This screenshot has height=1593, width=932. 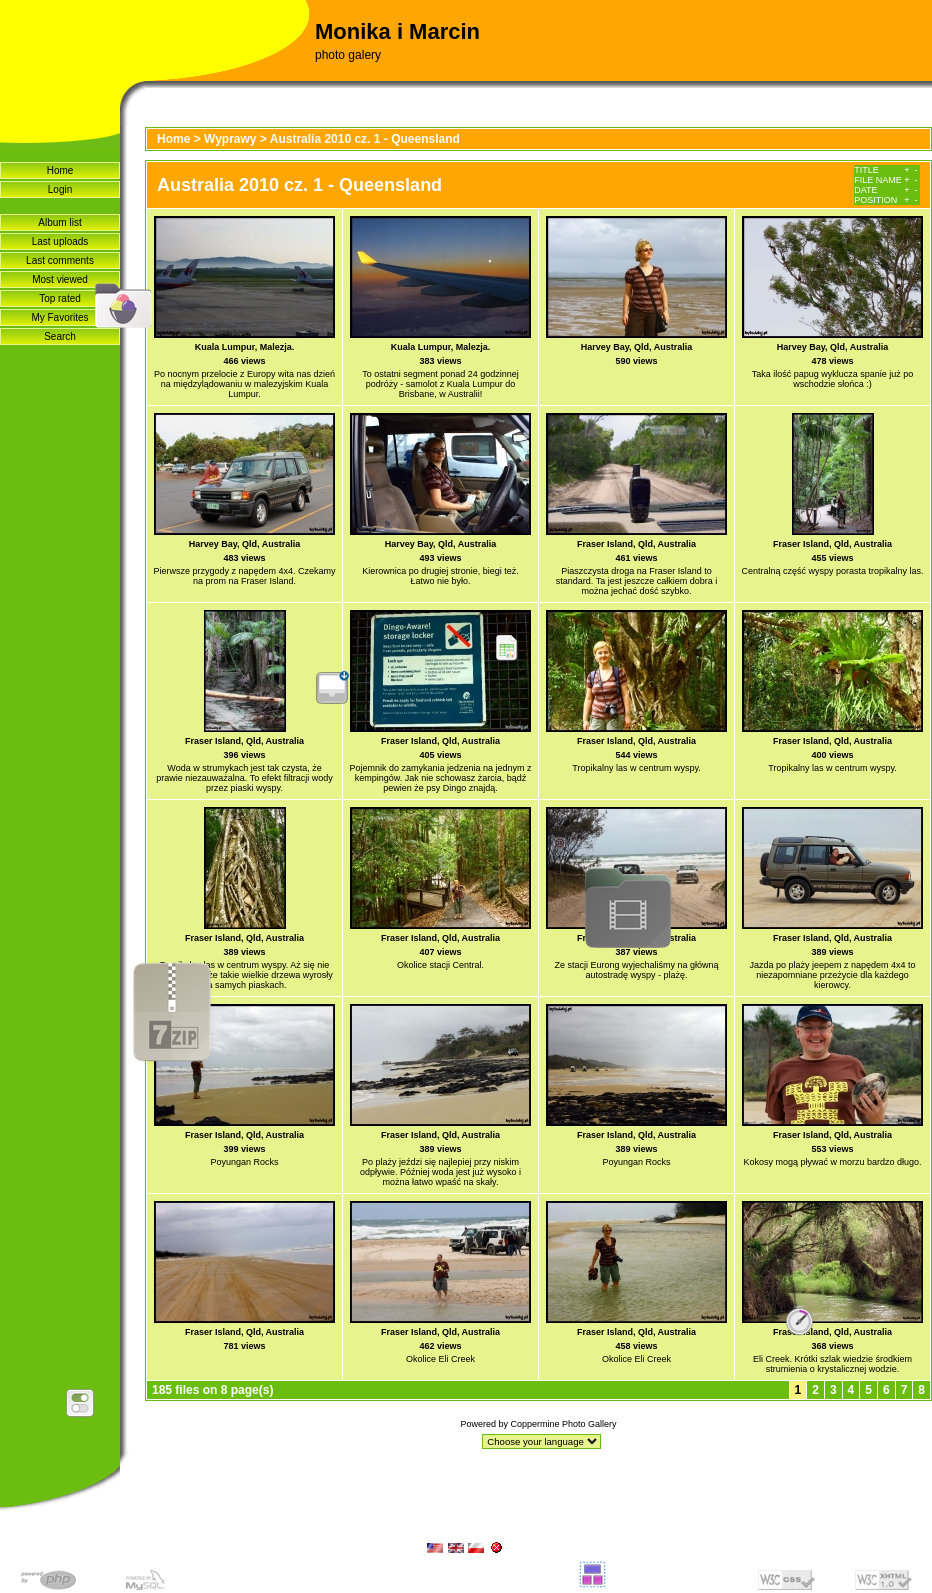 What do you see at coordinates (592, 1574) in the screenshot?
I see `select all items in the current view` at bounding box center [592, 1574].